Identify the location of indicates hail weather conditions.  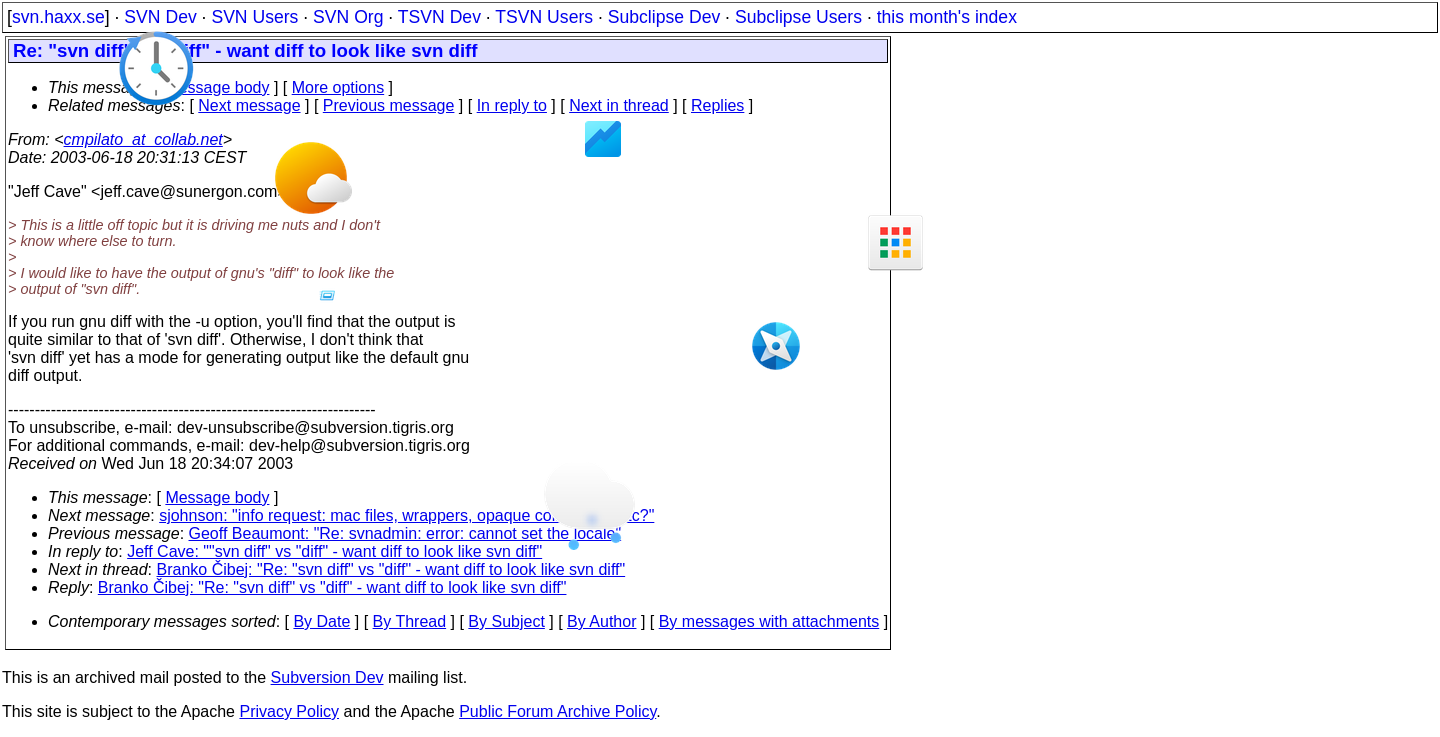
(589, 504).